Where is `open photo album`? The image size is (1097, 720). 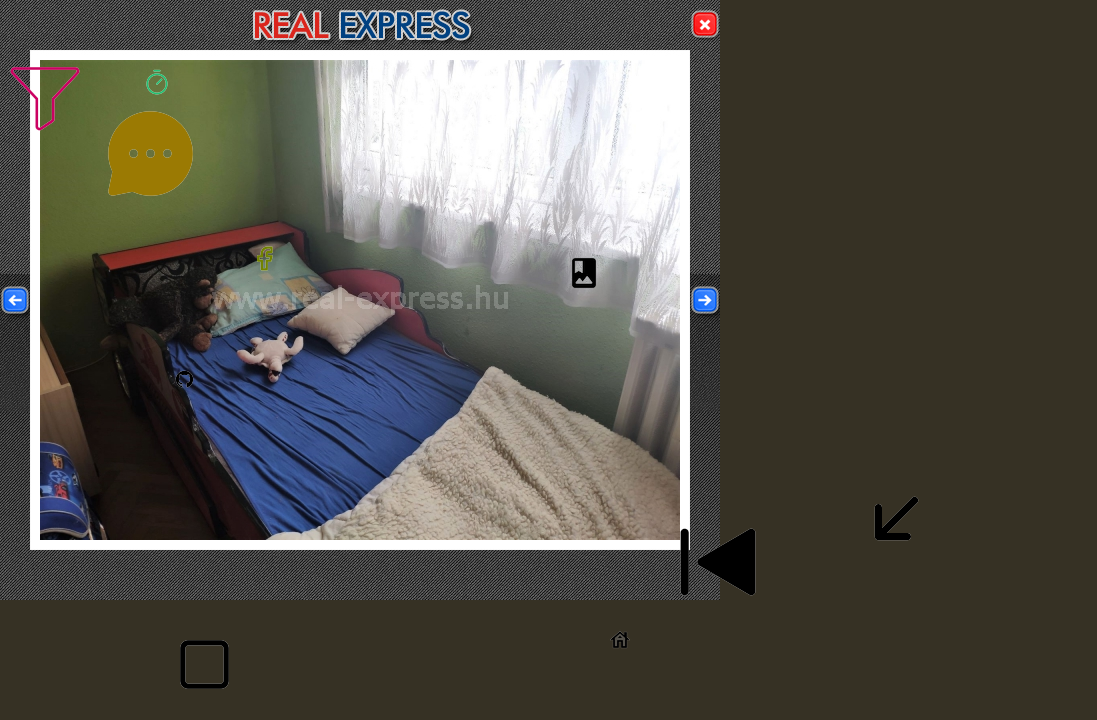 open photo album is located at coordinates (584, 273).